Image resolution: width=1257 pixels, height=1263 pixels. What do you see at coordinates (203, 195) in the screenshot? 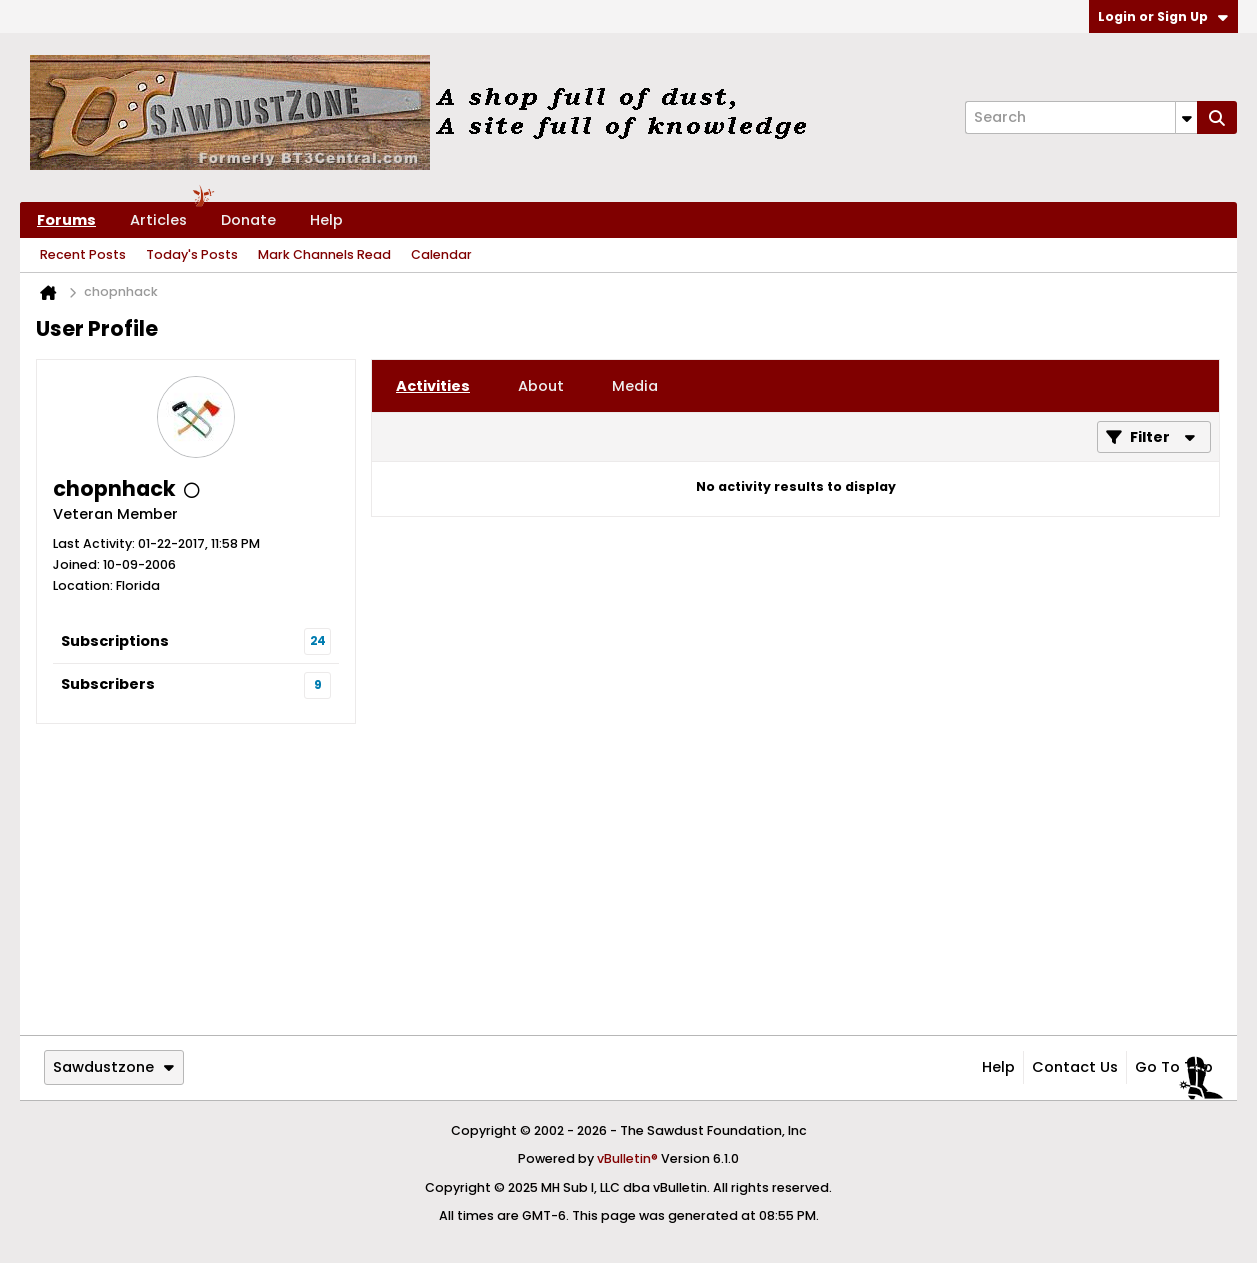
I see `indicates a broken or damaged weapon` at bounding box center [203, 195].